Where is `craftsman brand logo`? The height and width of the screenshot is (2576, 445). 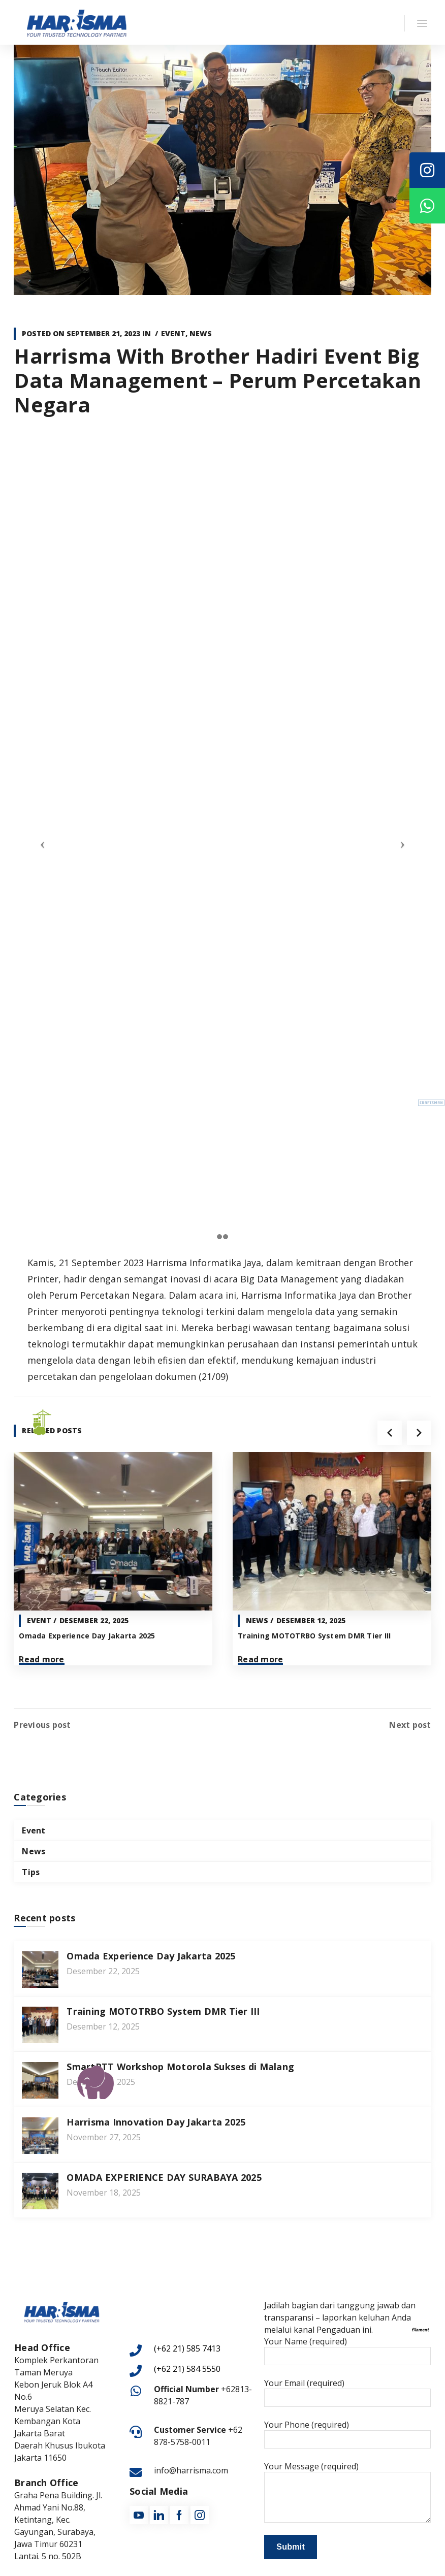 craftsman brand logo is located at coordinates (431, 1103).